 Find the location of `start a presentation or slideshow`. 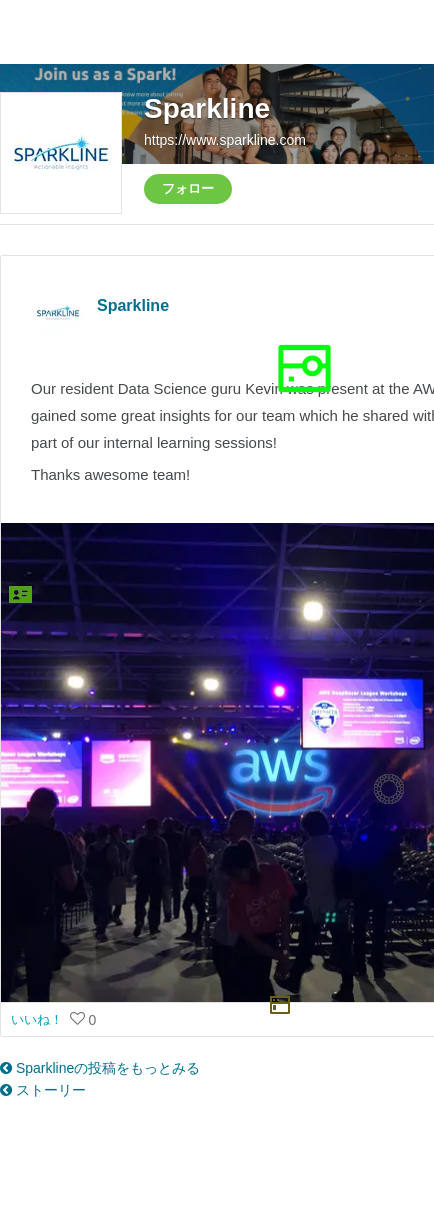

start a presentation or slideshow is located at coordinates (304, 368).